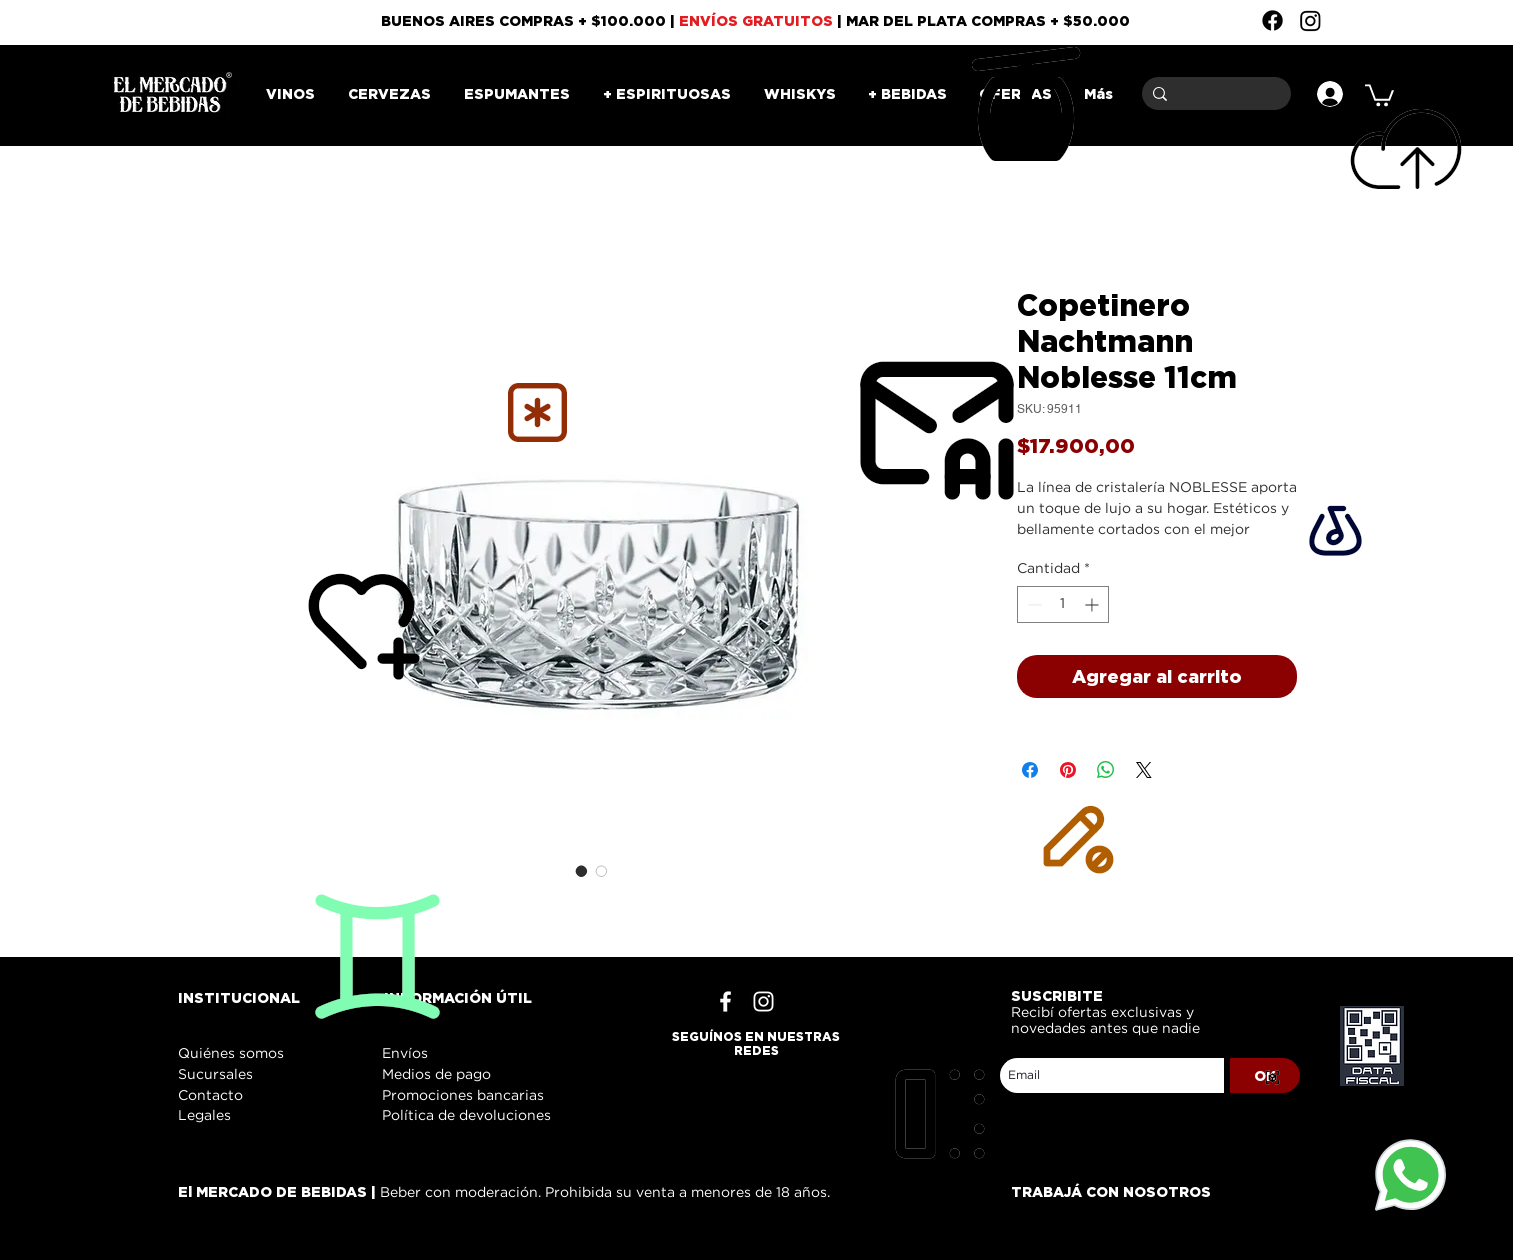  What do you see at coordinates (361, 621) in the screenshot?
I see `add to favorites` at bounding box center [361, 621].